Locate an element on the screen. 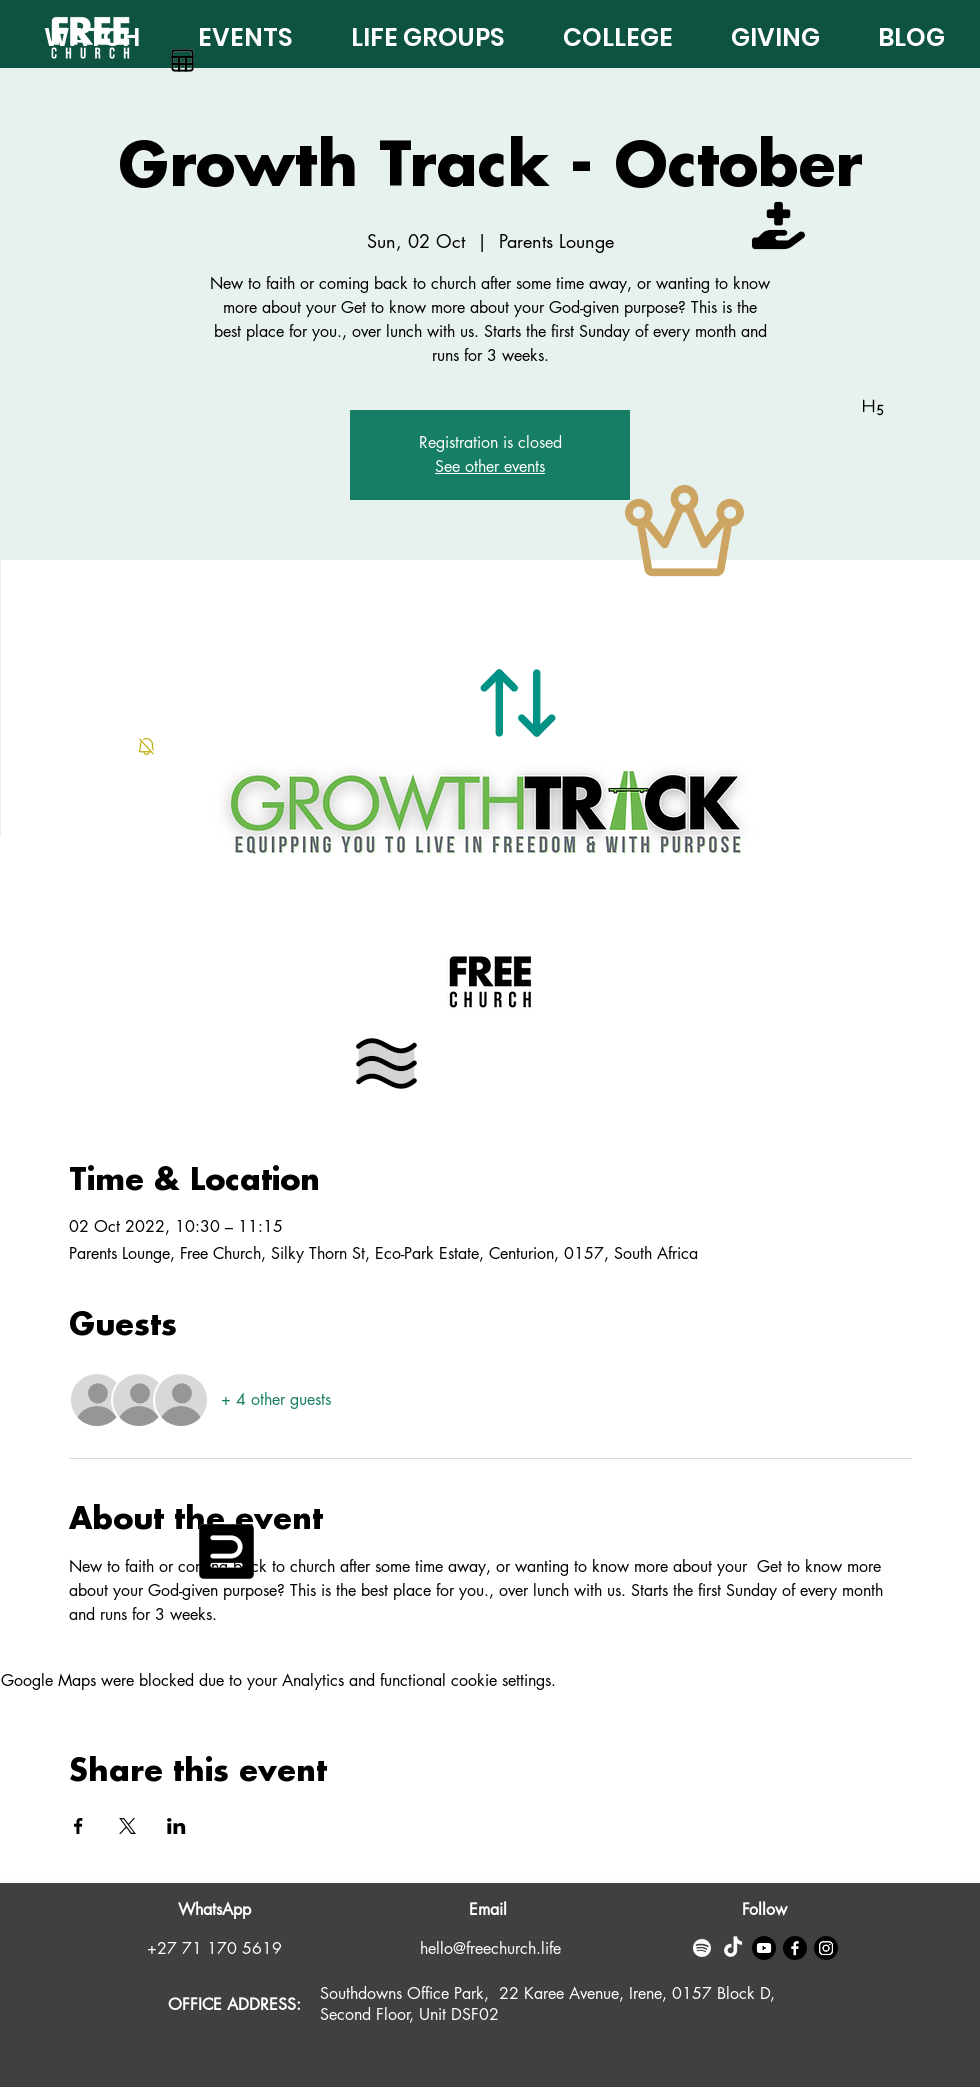  open spreadsheet or data table is located at coordinates (182, 60).